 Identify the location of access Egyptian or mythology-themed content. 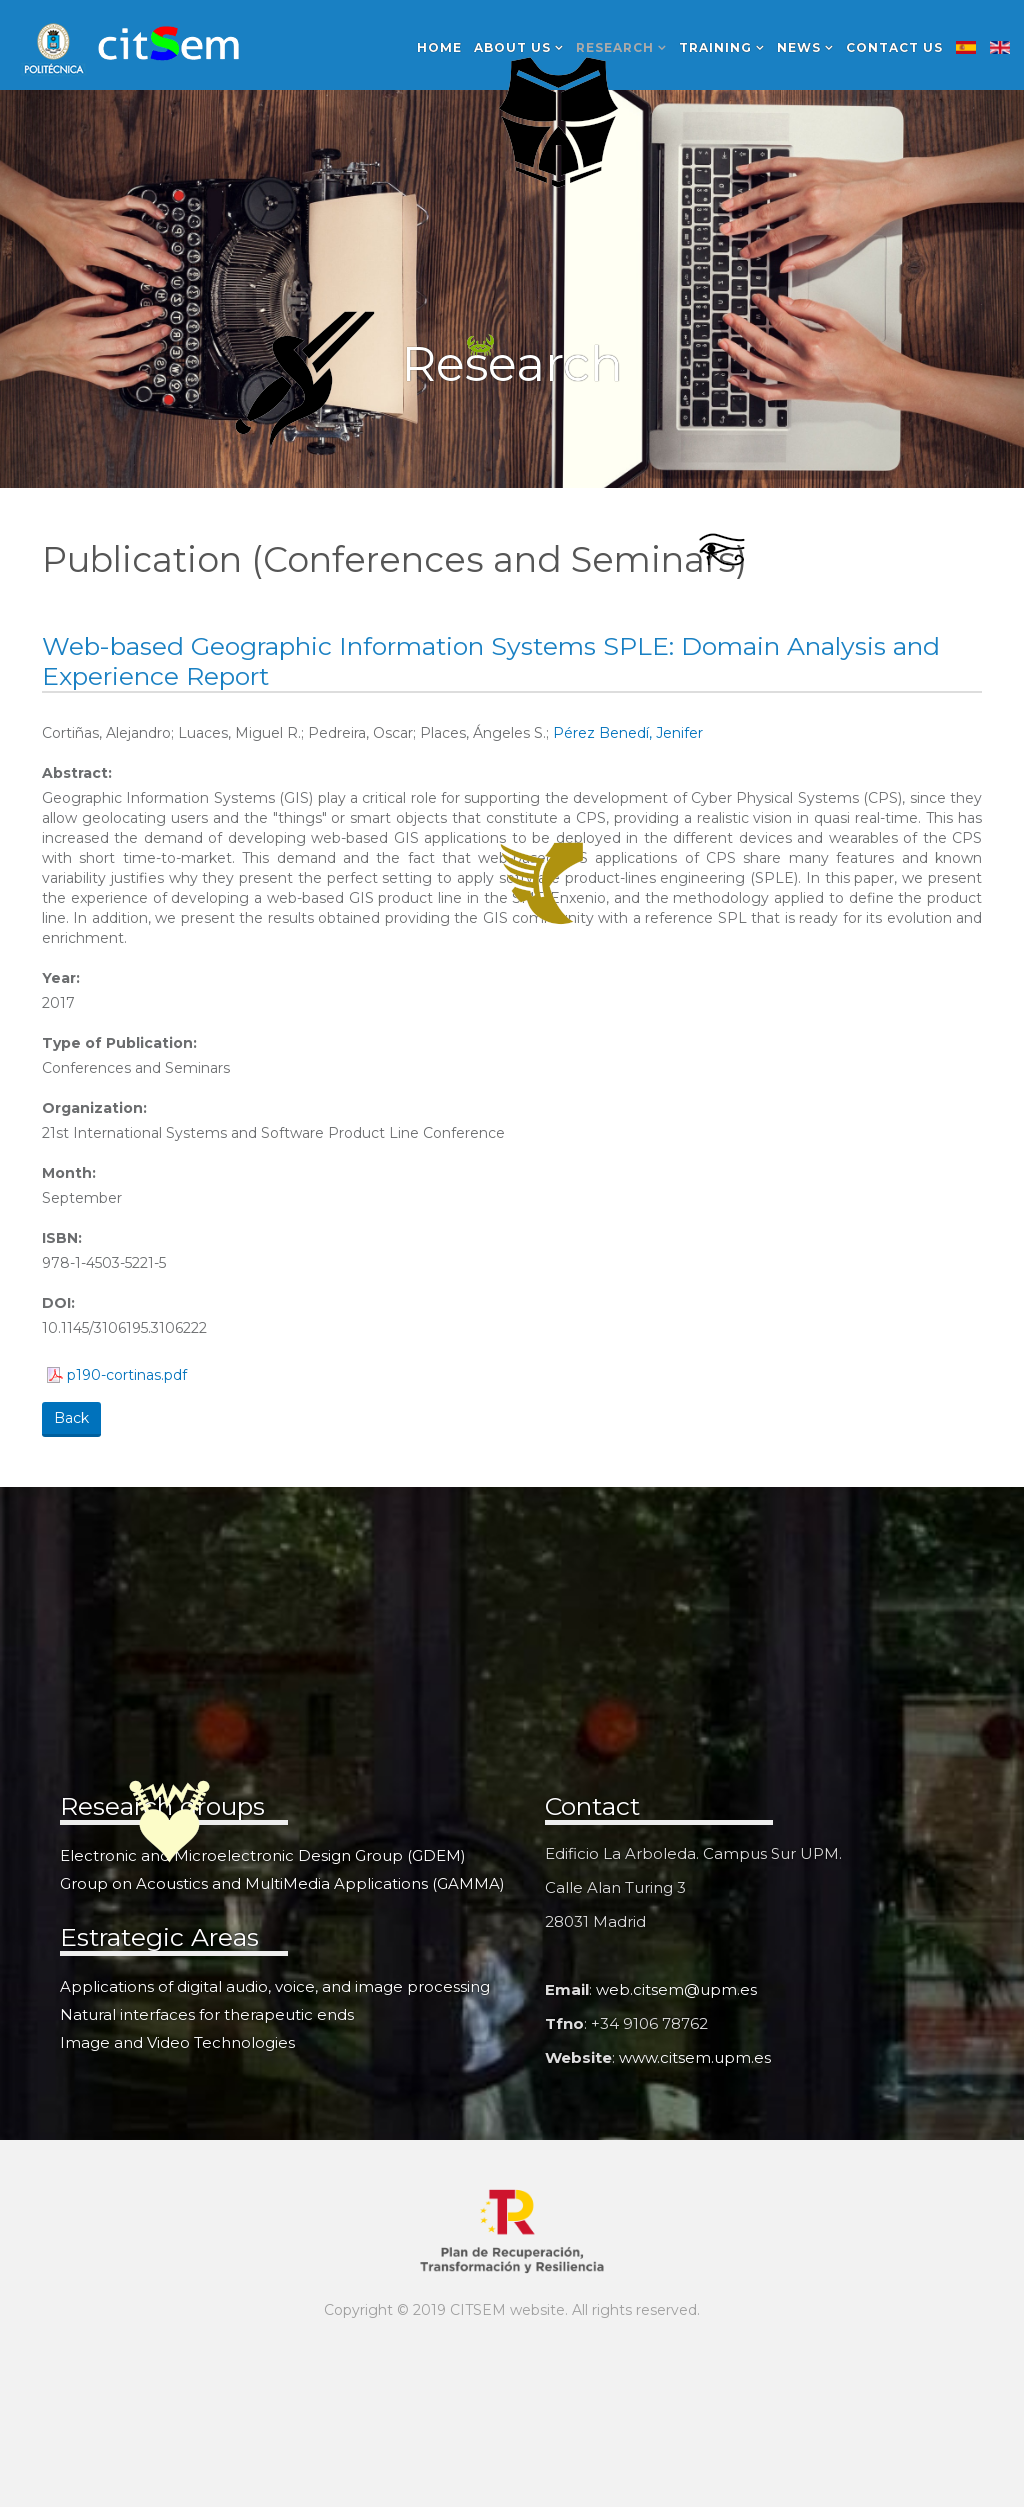
(722, 549).